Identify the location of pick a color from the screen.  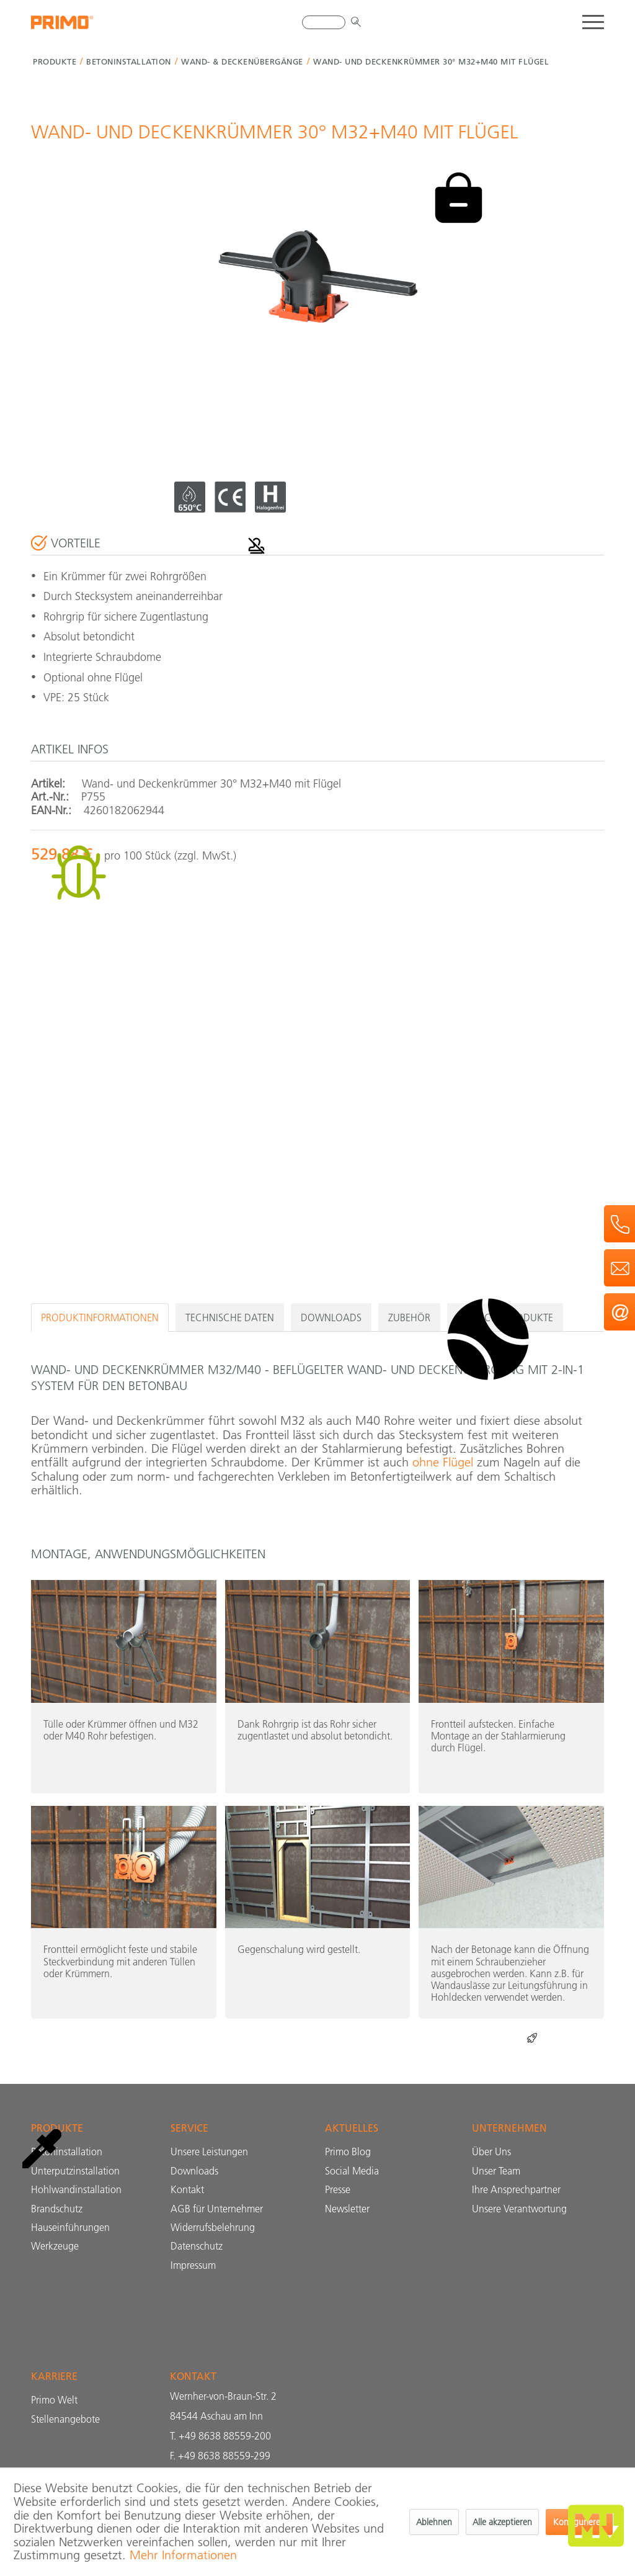
(42, 2148).